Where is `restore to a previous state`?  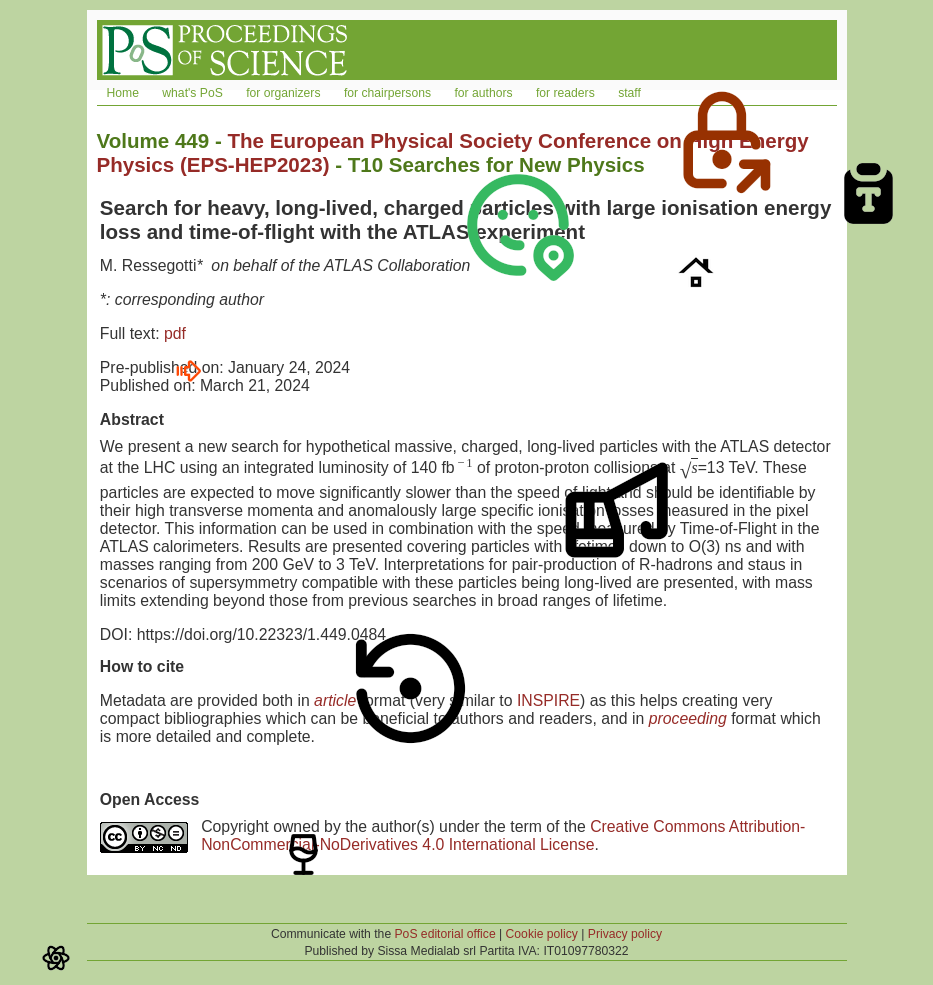 restore to a previous state is located at coordinates (410, 688).